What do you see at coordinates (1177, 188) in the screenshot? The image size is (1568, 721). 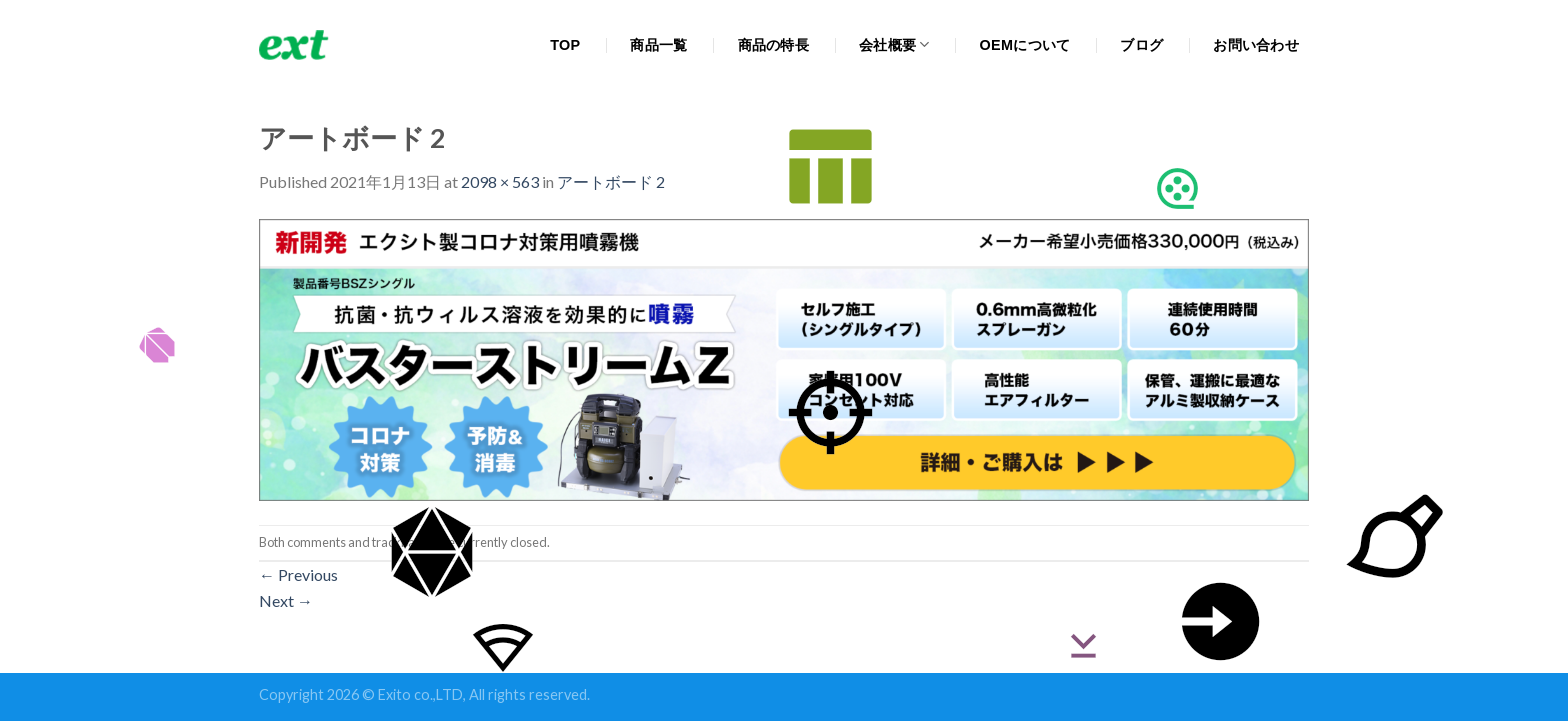 I see `browse movies or video content` at bounding box center [1177, 188].